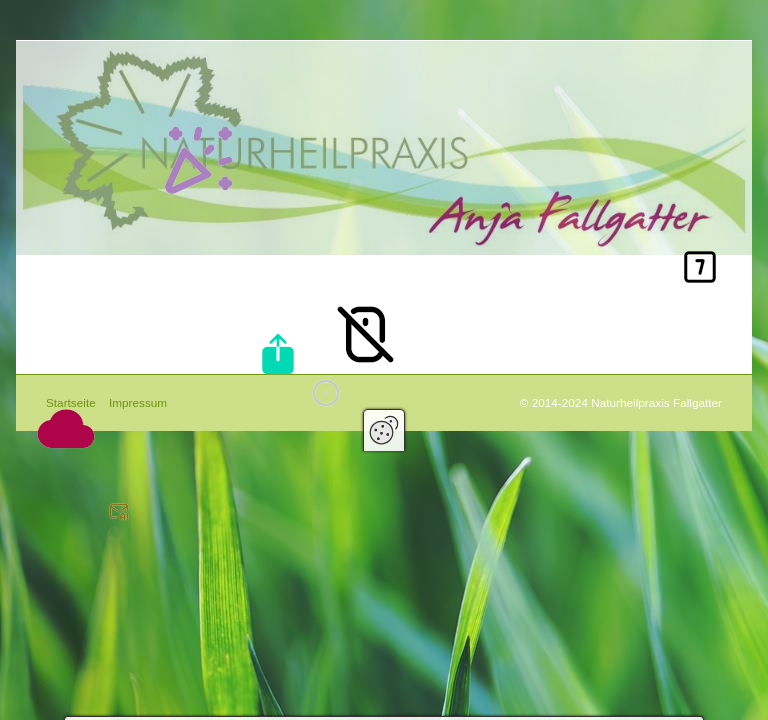 The height and width of the screenshot is (720, 768). Describe the element at coordinates (278, 354) in the screenshot. I see `share this content` at that location.